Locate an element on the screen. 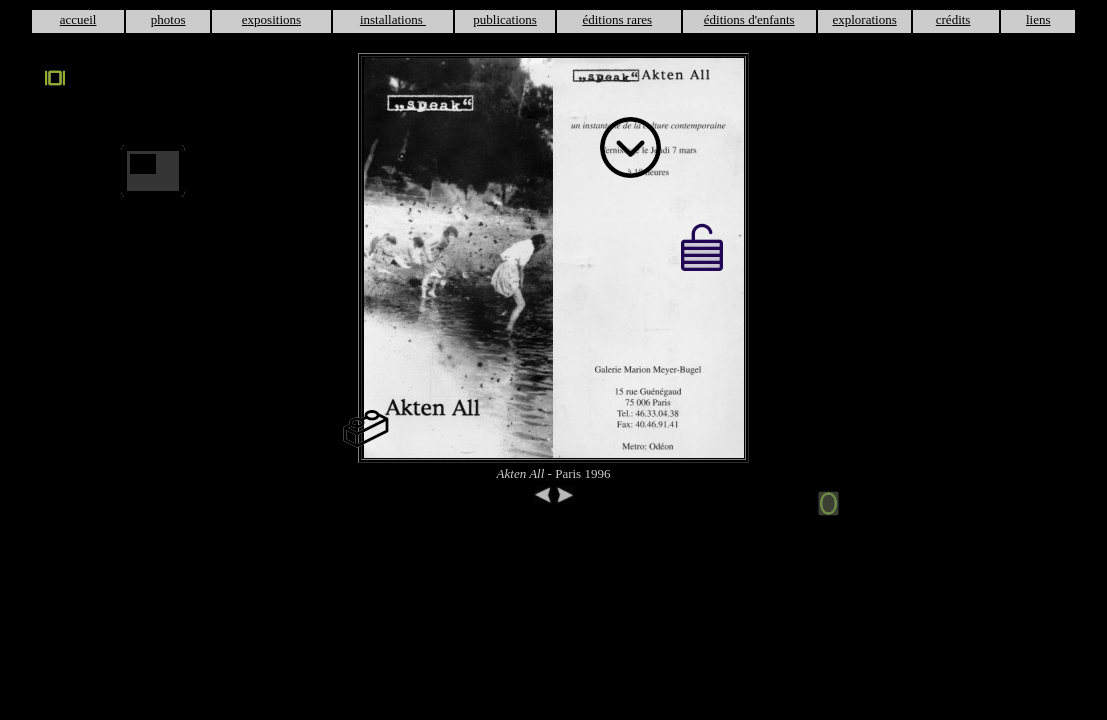 This screenshot has width=1107, height=720. access featured or highlighted video content is located at coordinates (153, 171).